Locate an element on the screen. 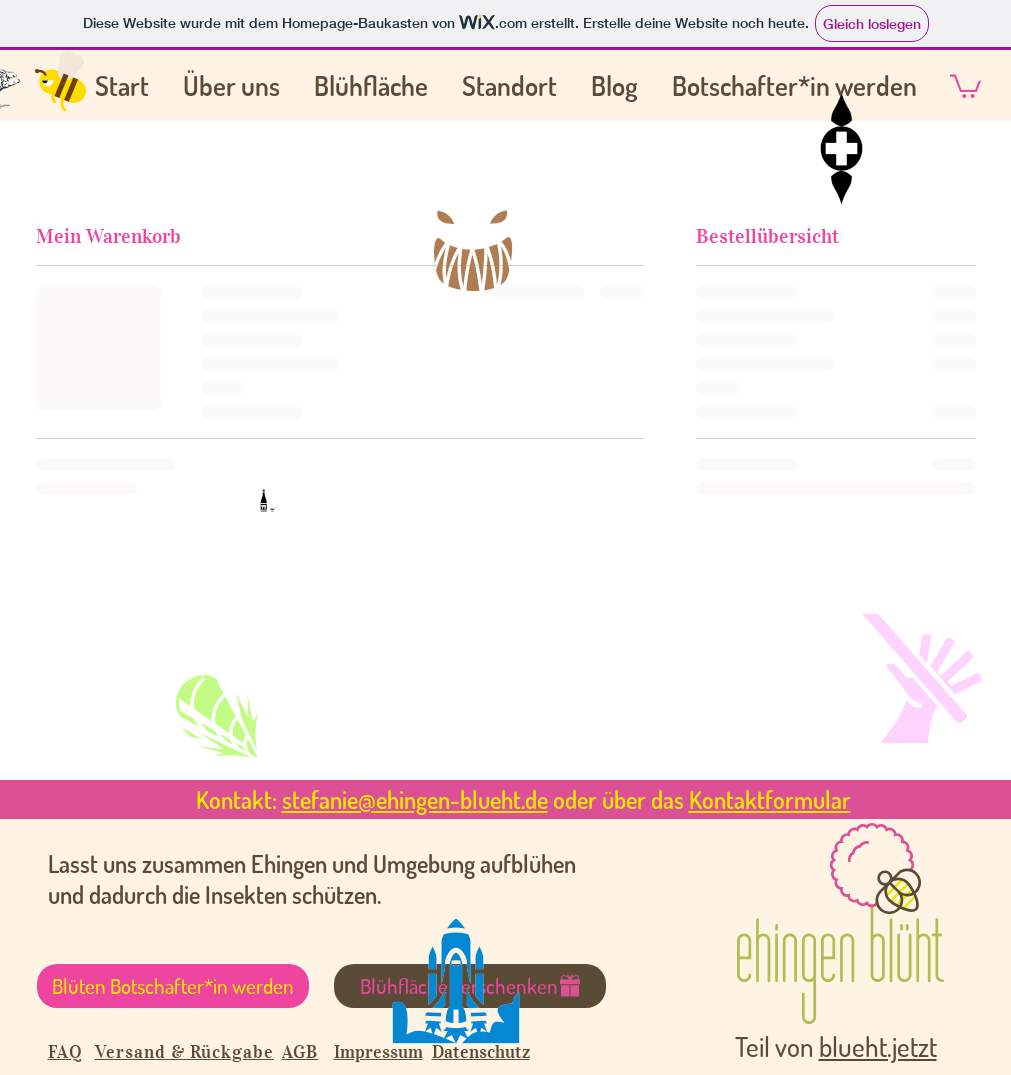 The height and width of the screenshot is (1075, 1011). indicates a villain or enemy character is located at coordinates (472, 251).